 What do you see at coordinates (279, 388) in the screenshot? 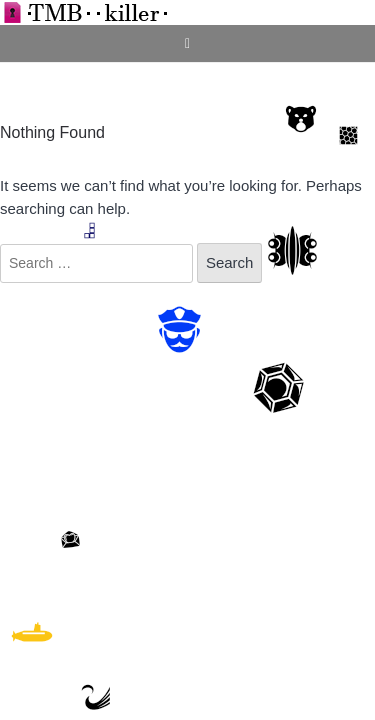
I see `in-game premium currency or gems` at bounding box center [279, 388].